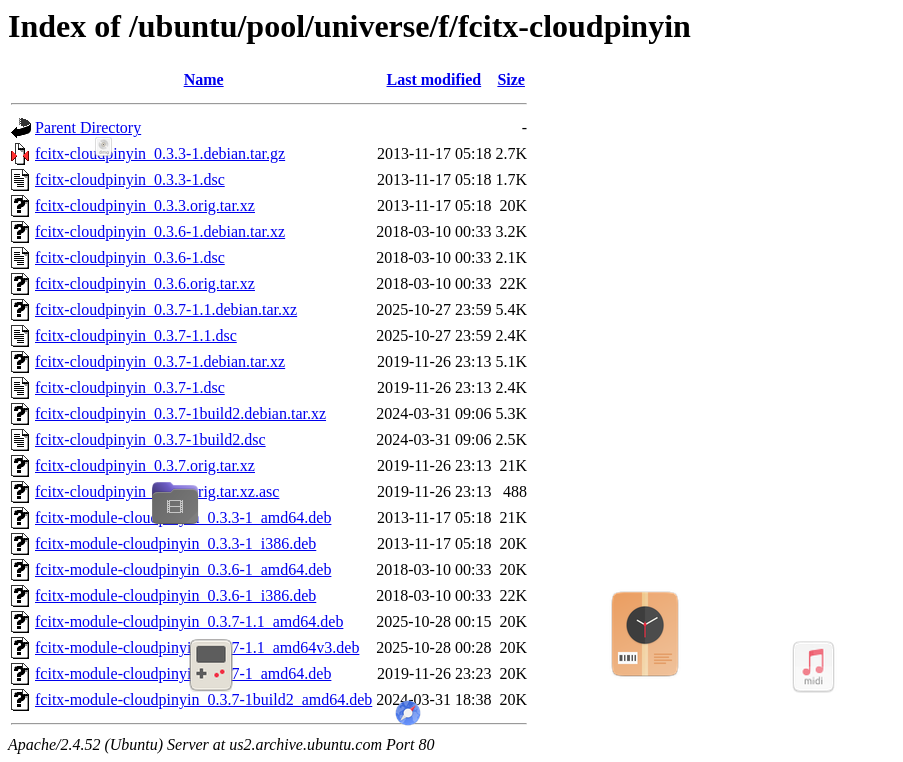  I want to click on package manager is processing or waiting, so click(645, 634).